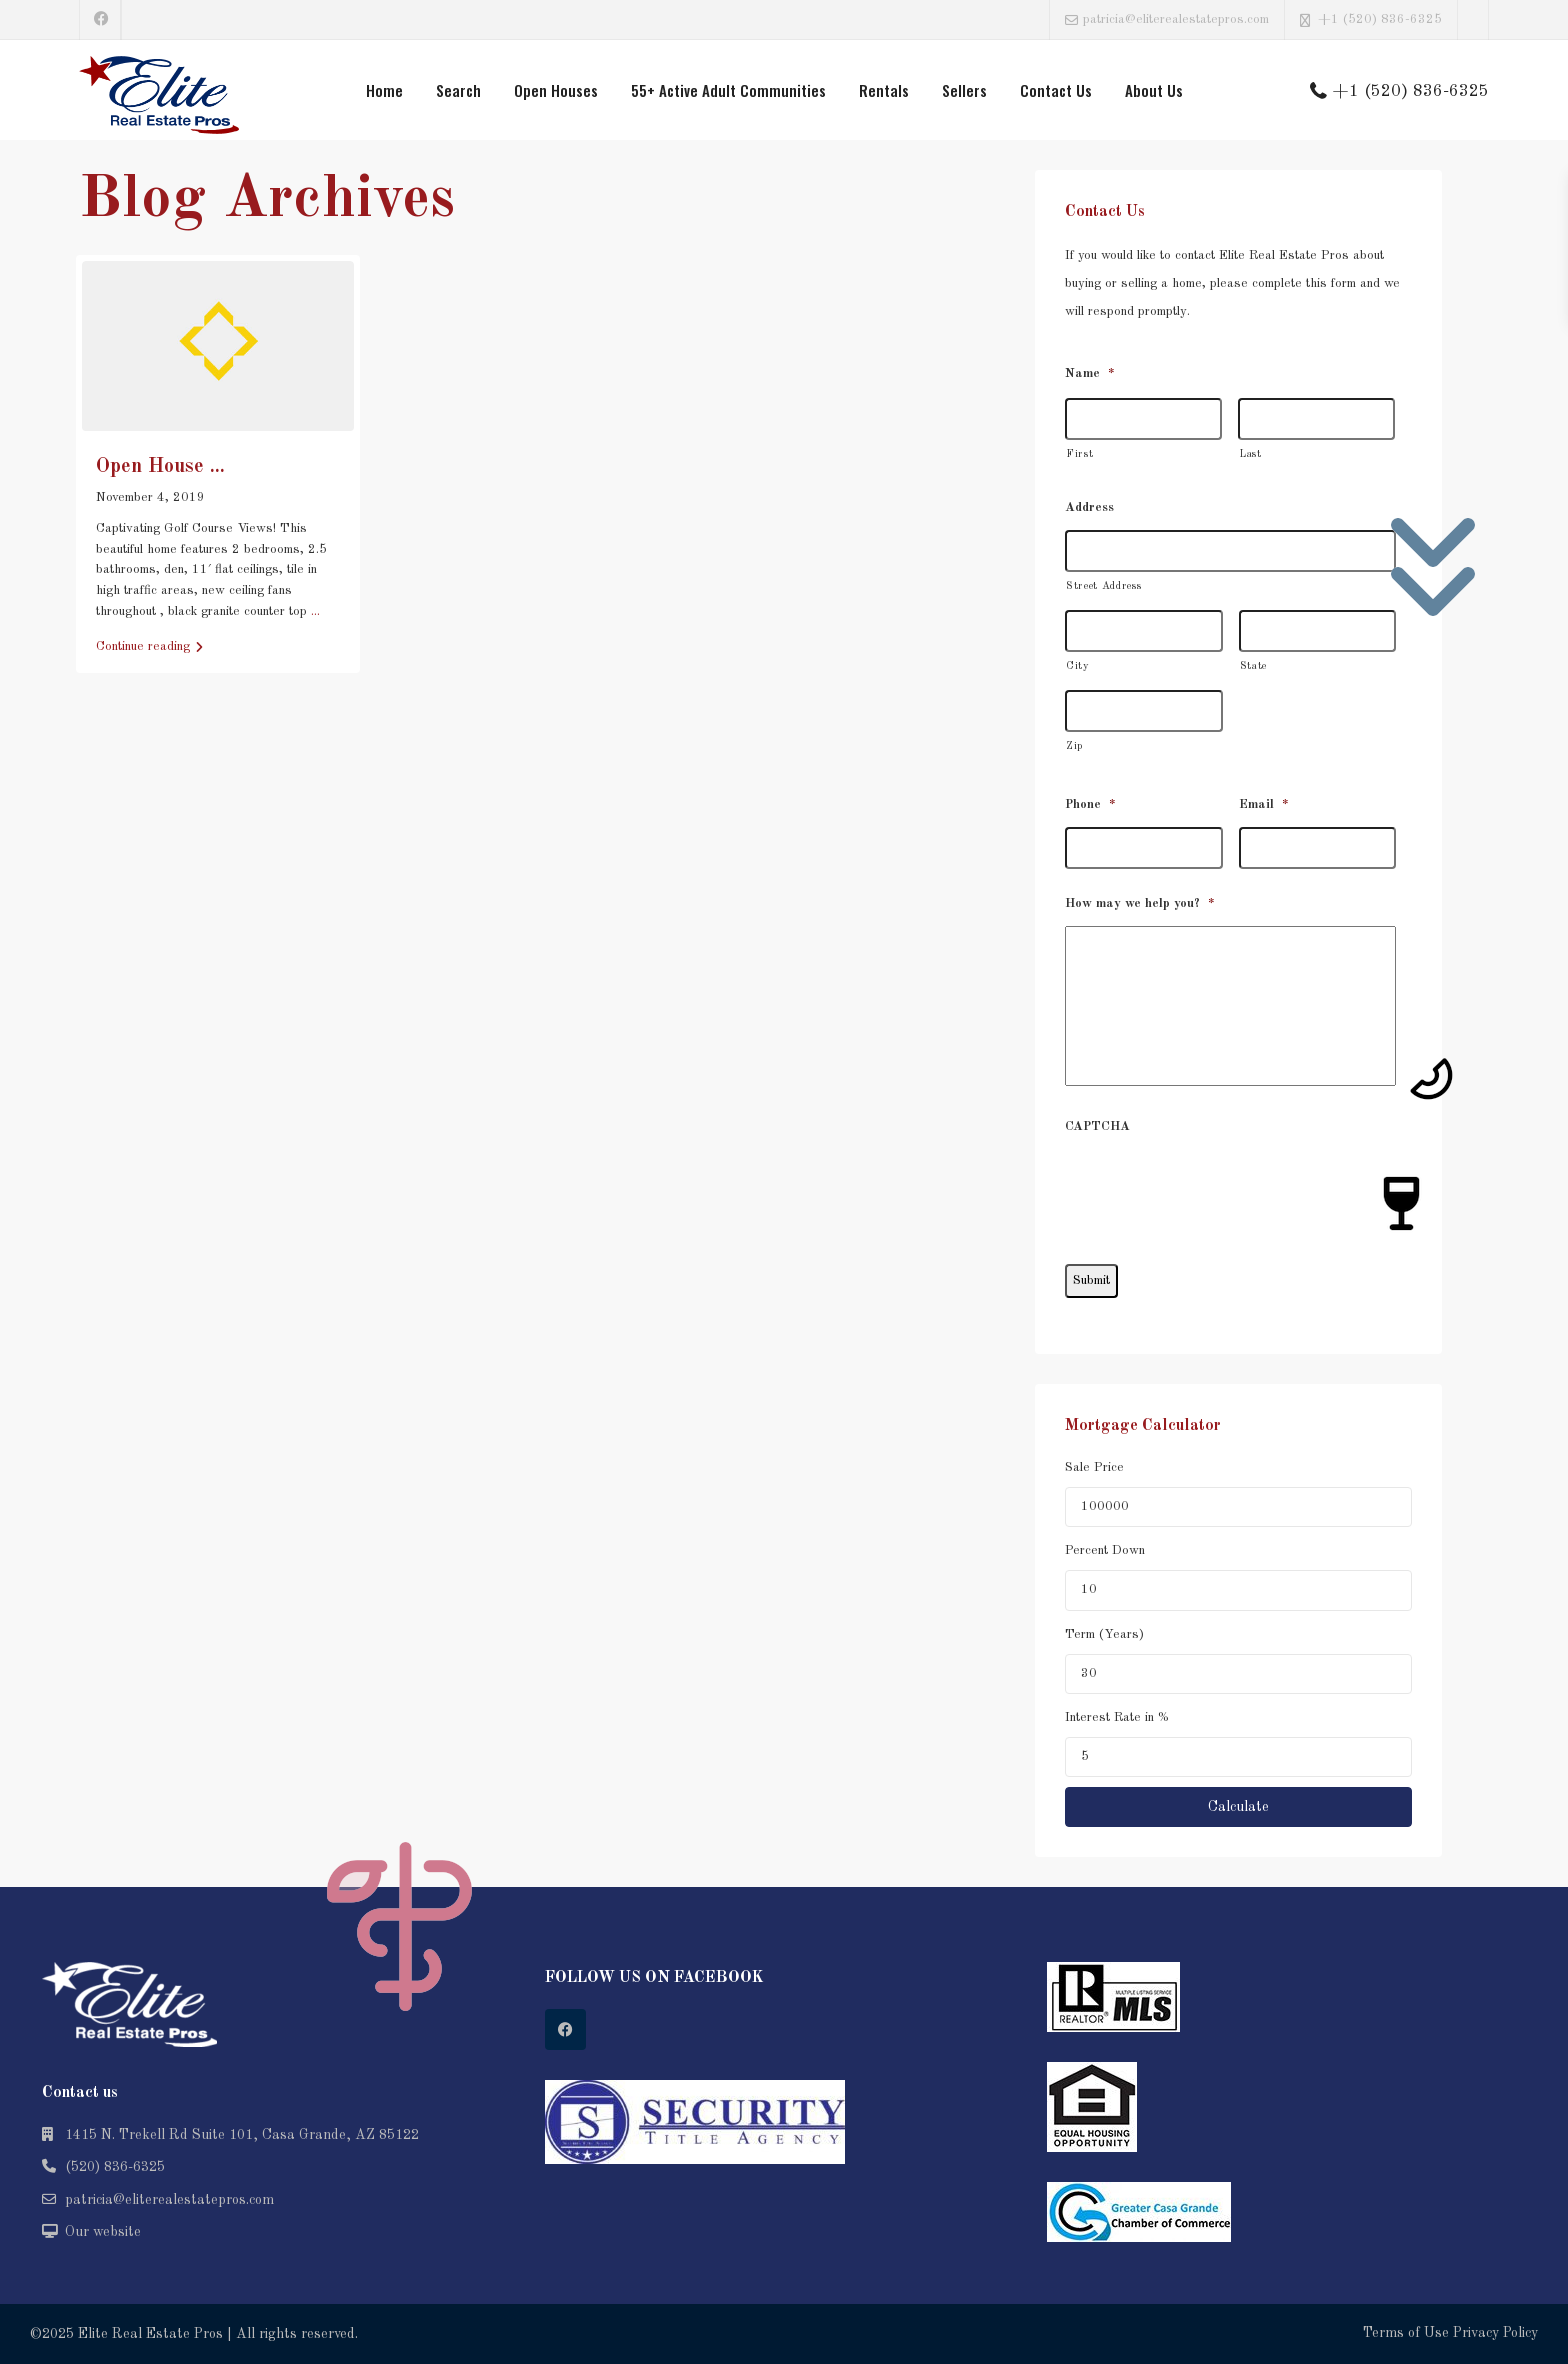 The height and width of the screenshot is (2364, 1568). What do you see at coordinates (1433, 567) in the screenshot?
I see `scroll down or view more content` at bounding box center [1433, 567].